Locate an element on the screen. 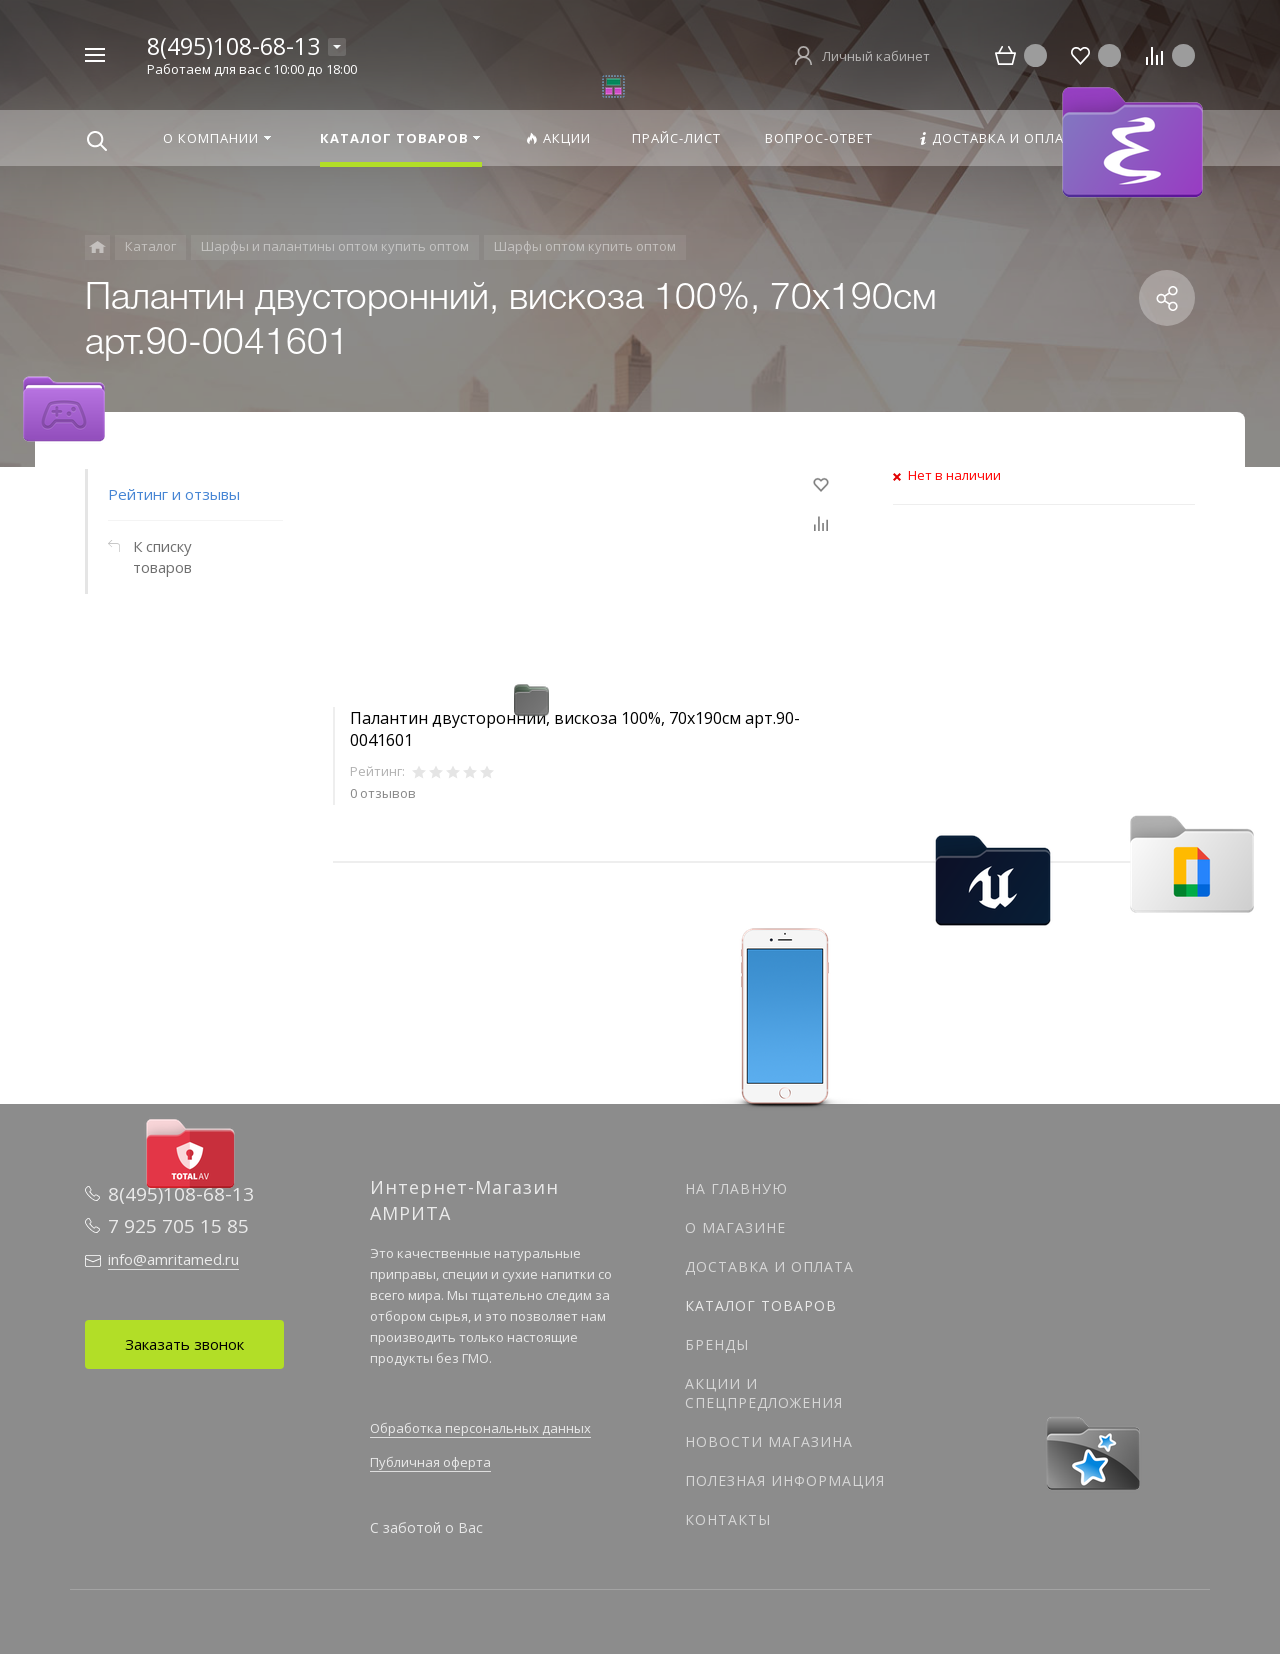 The height and width of the screenshot is (1654, 1280). open TotalAV antivirus program folder is located at coordinates (190, 1156).